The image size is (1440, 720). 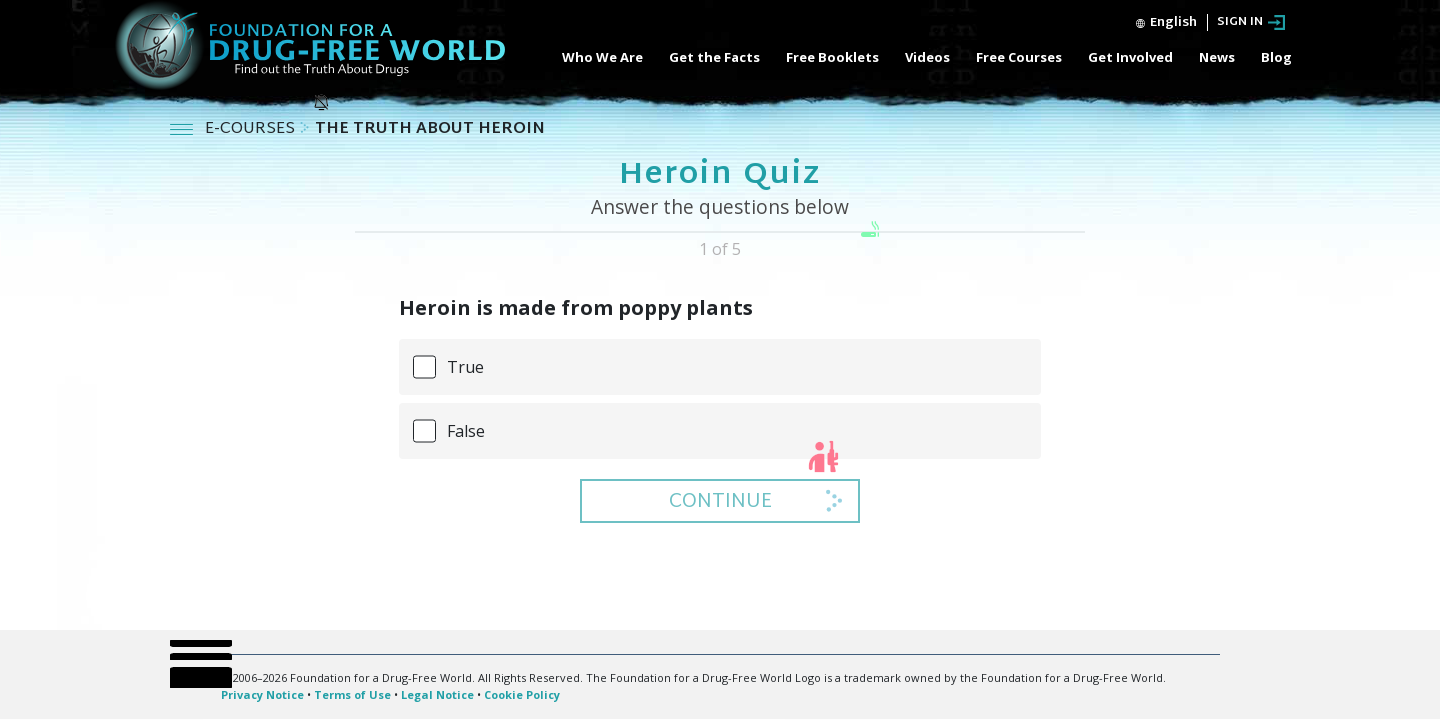 What do you see at coordinates (321, 102) in the screenshot?
I see `mute notifications` at bounding box center [321, 102].